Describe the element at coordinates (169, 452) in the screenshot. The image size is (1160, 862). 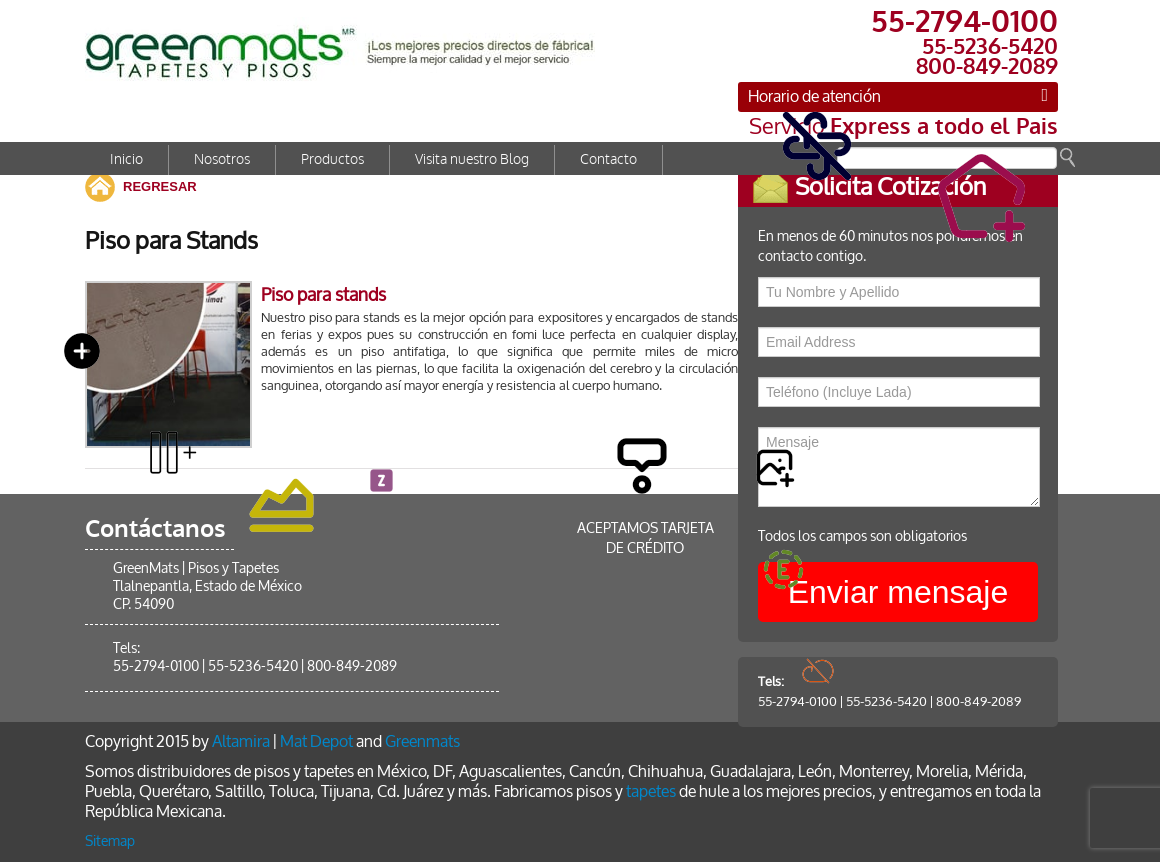
I see `add a new column to the right` at that location.